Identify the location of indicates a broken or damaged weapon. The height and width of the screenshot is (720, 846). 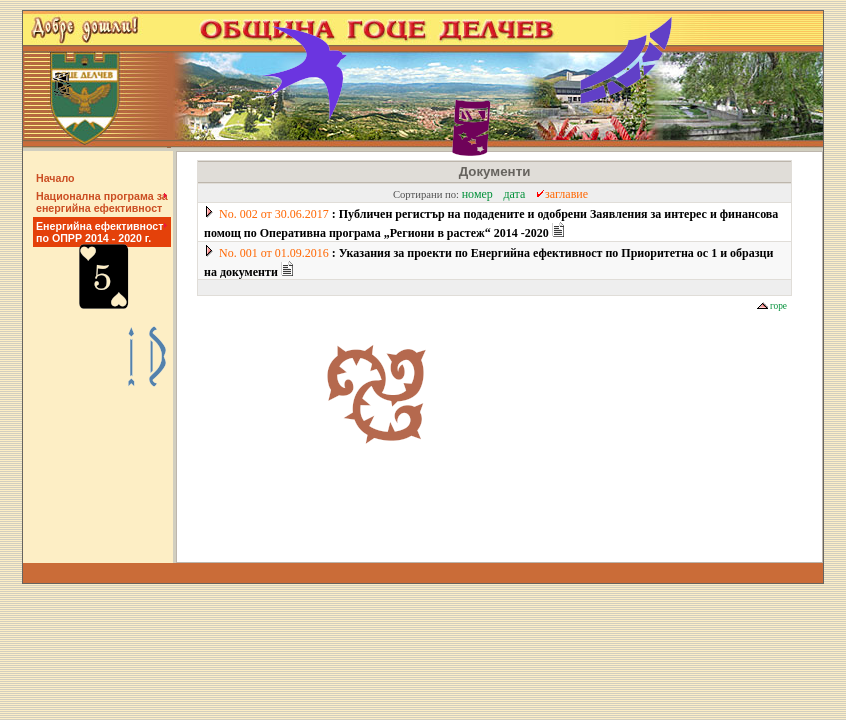
(626, 62).